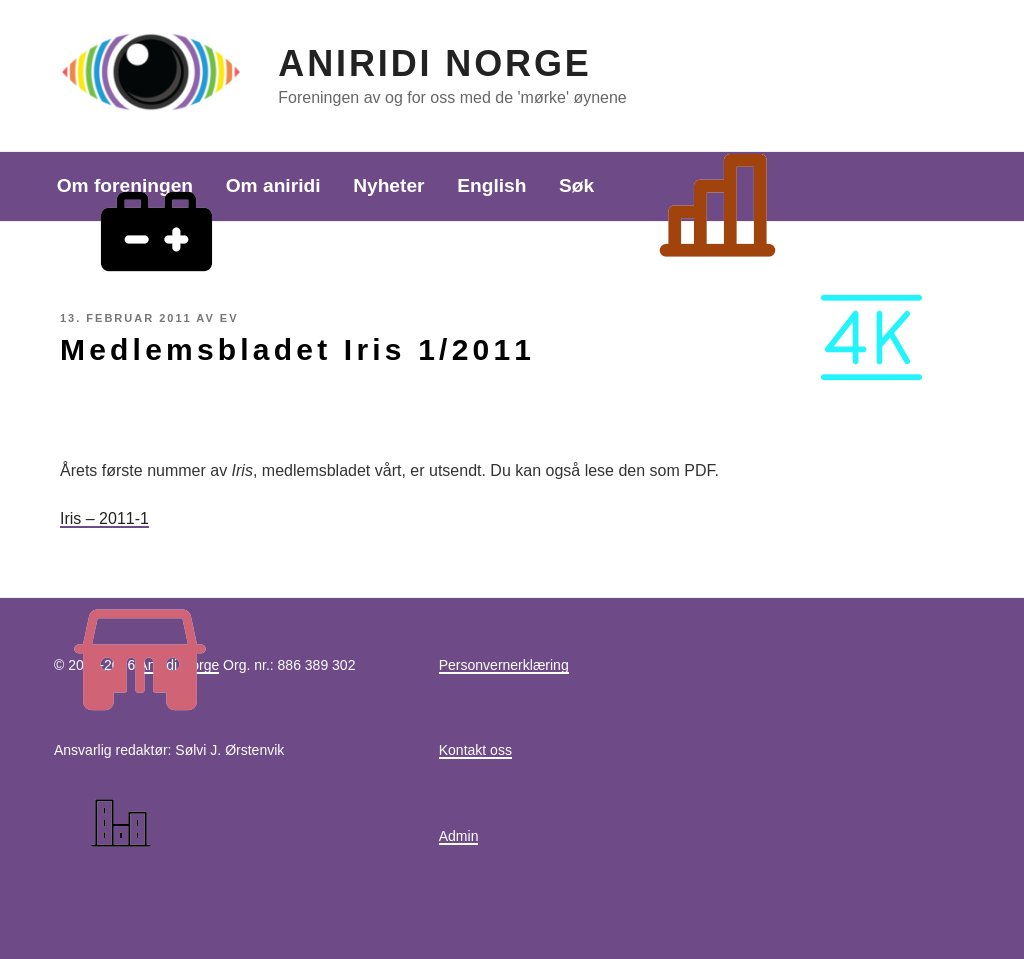 This screenshot has width=1024, height=959. Describe the element at coordinates (156, 235) in the screenshot. I see `check vehicle battery status` at that location.